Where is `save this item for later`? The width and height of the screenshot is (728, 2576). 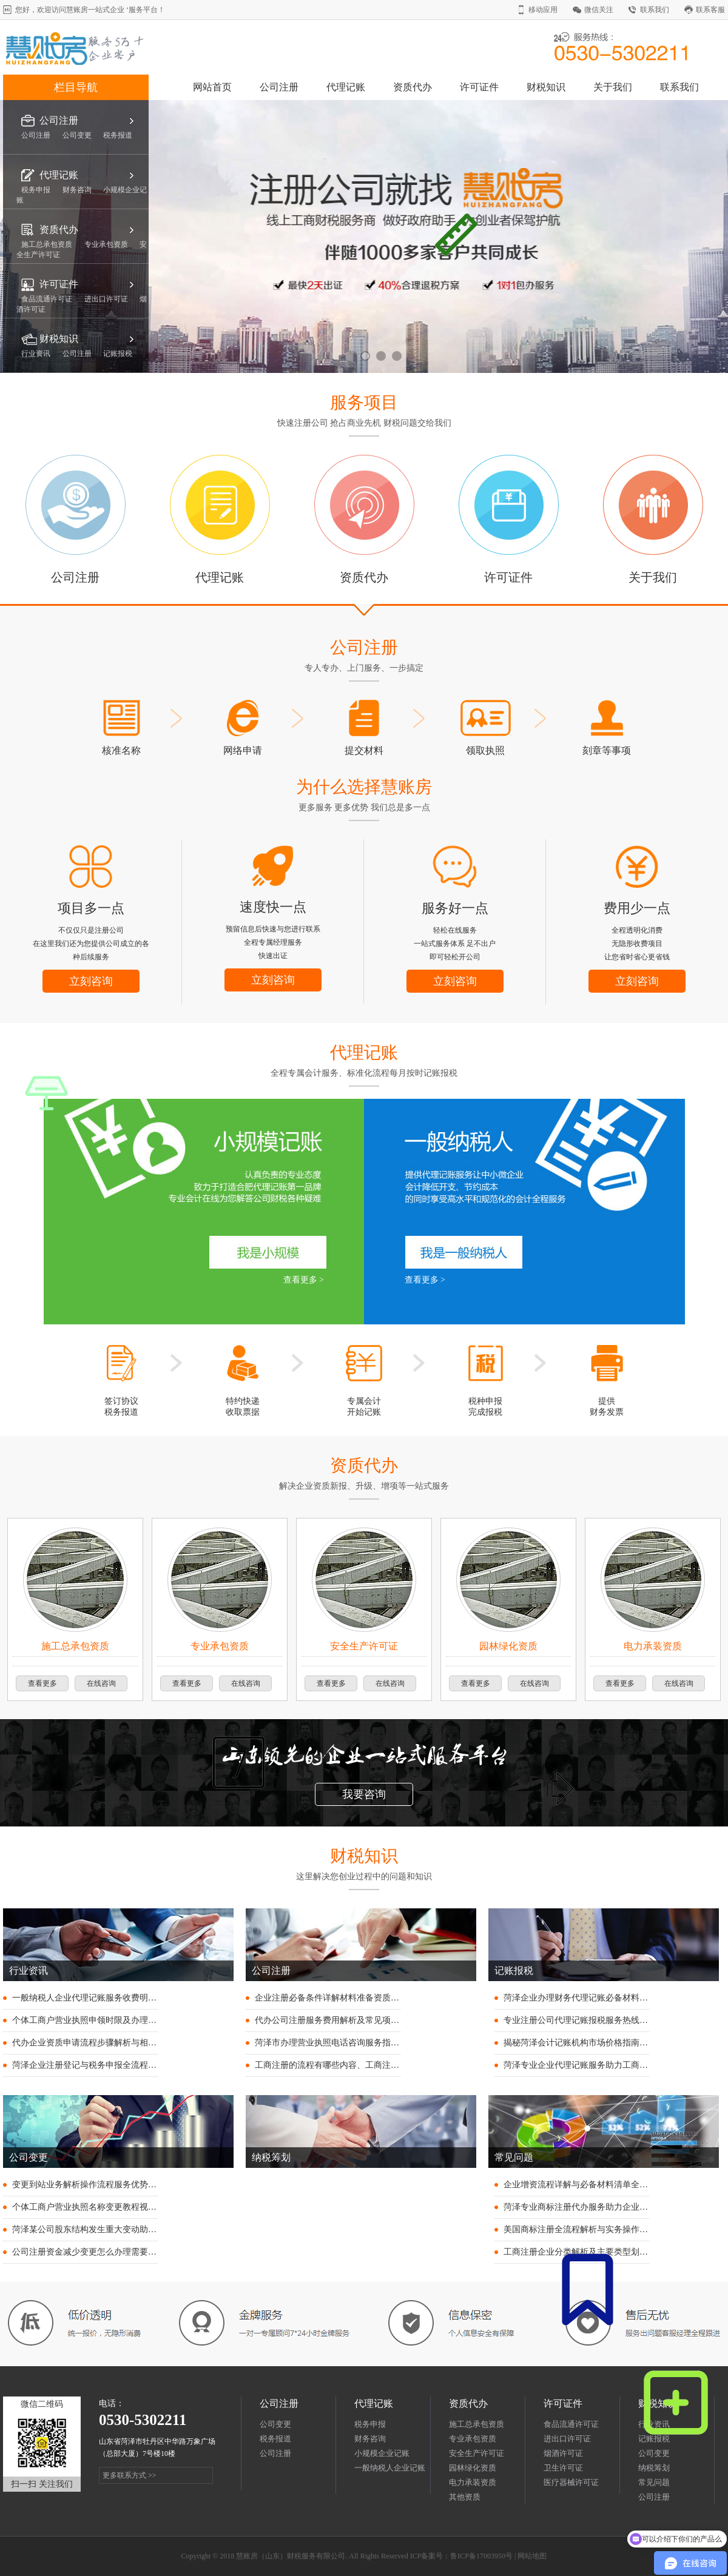
save this item for later is located at coordinates (587, 2289).